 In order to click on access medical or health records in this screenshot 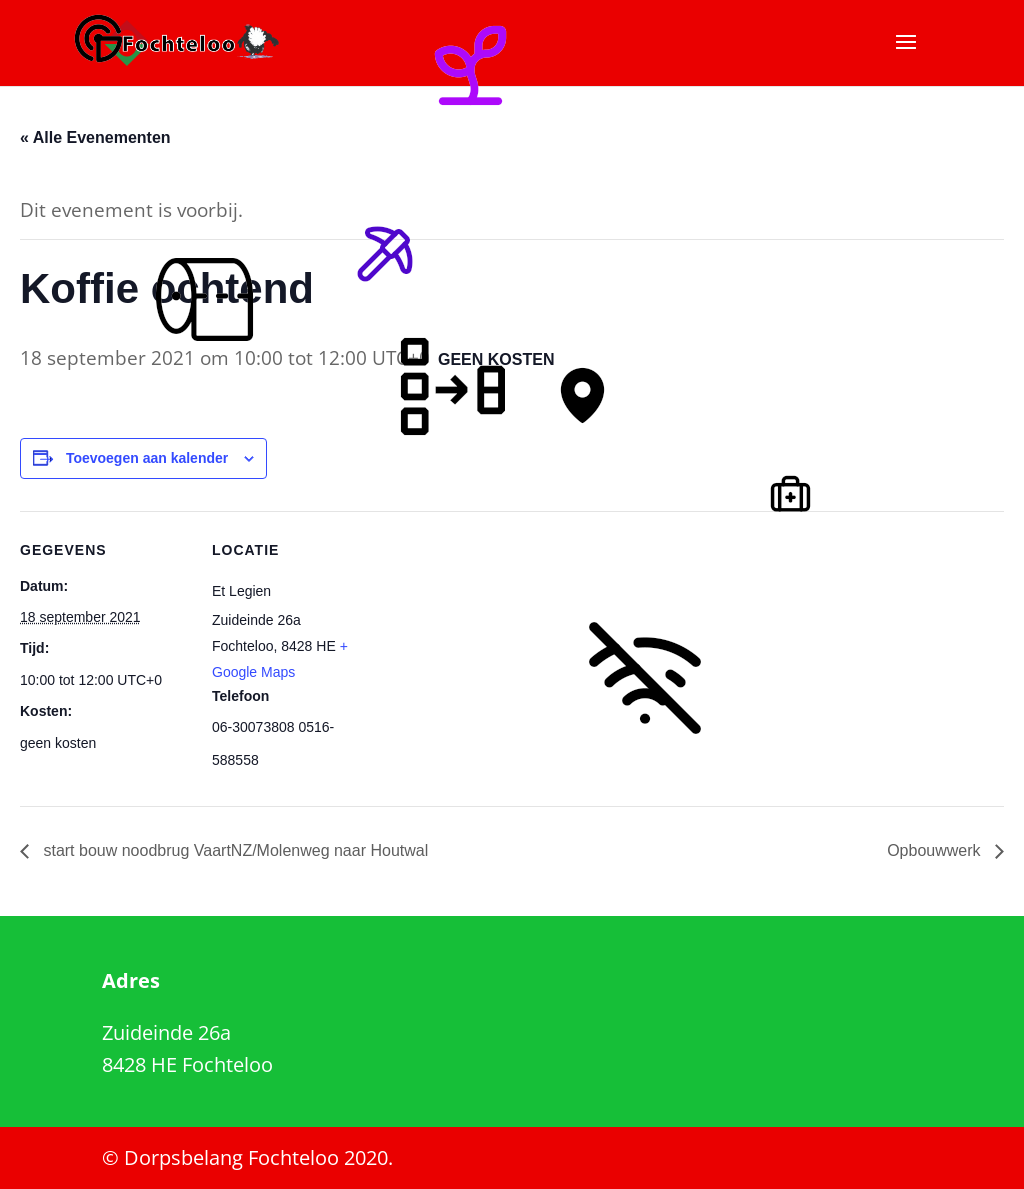, I will do `click(790, 495)`.